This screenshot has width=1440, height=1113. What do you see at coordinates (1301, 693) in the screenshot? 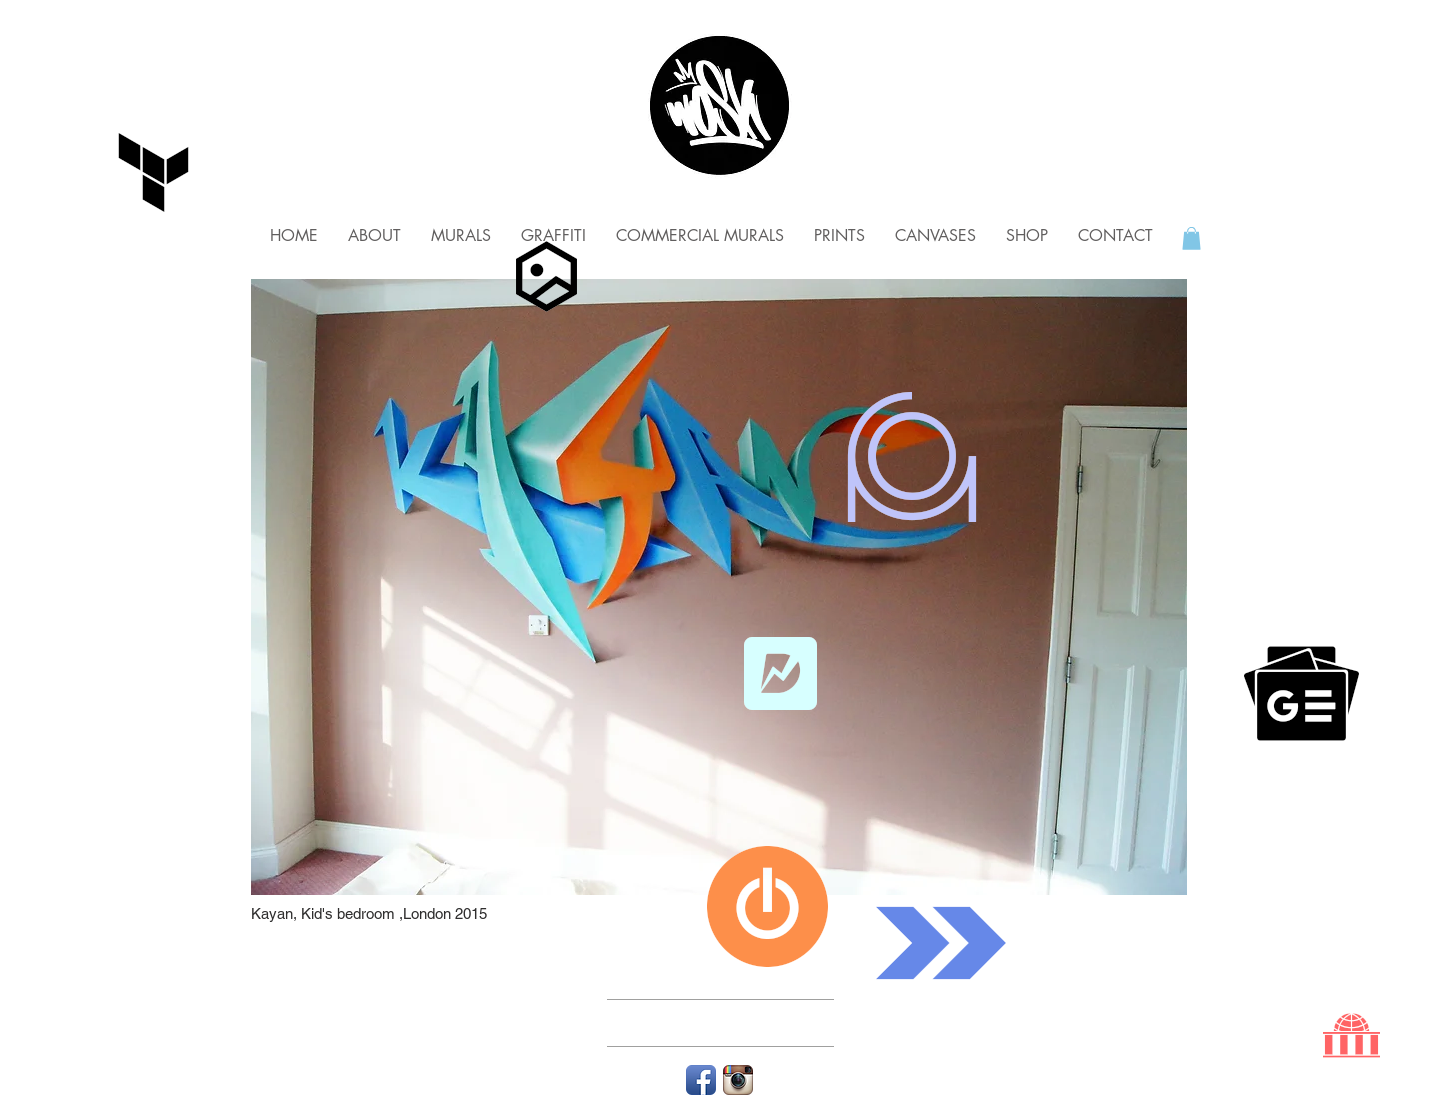
I see `open Google News app` at bounding box center [1301, 693].